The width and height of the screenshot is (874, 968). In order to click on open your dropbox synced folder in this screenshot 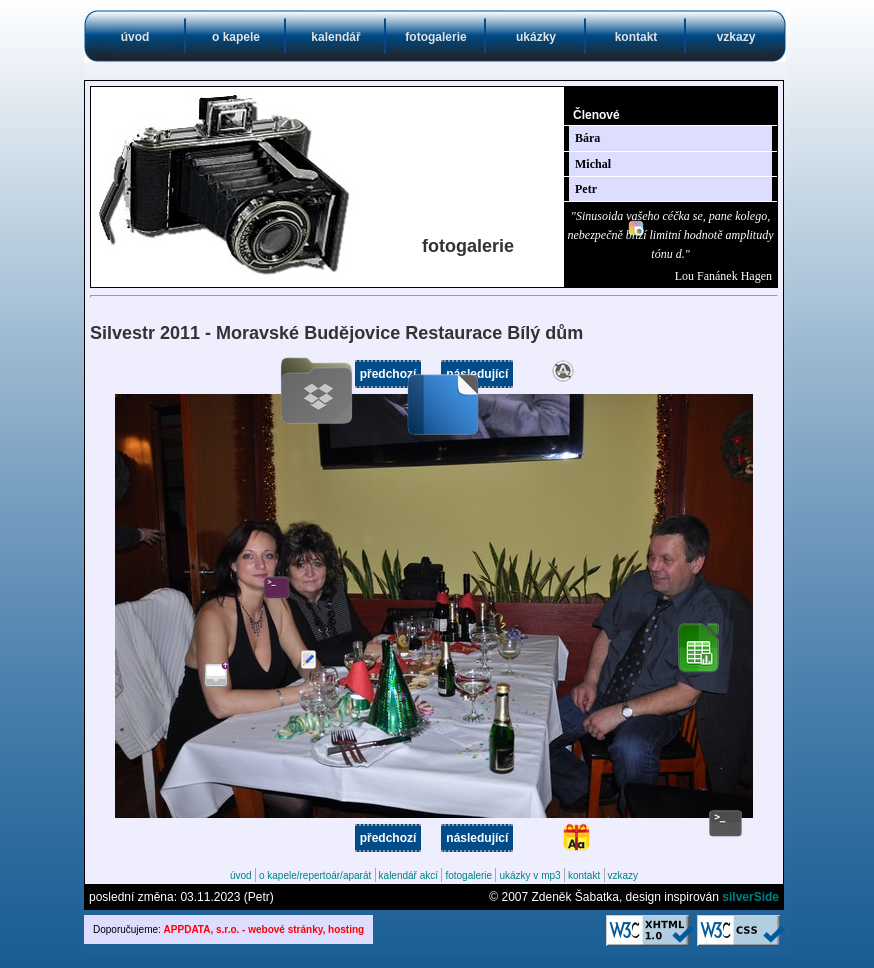, I will do `click(316, 390)`.